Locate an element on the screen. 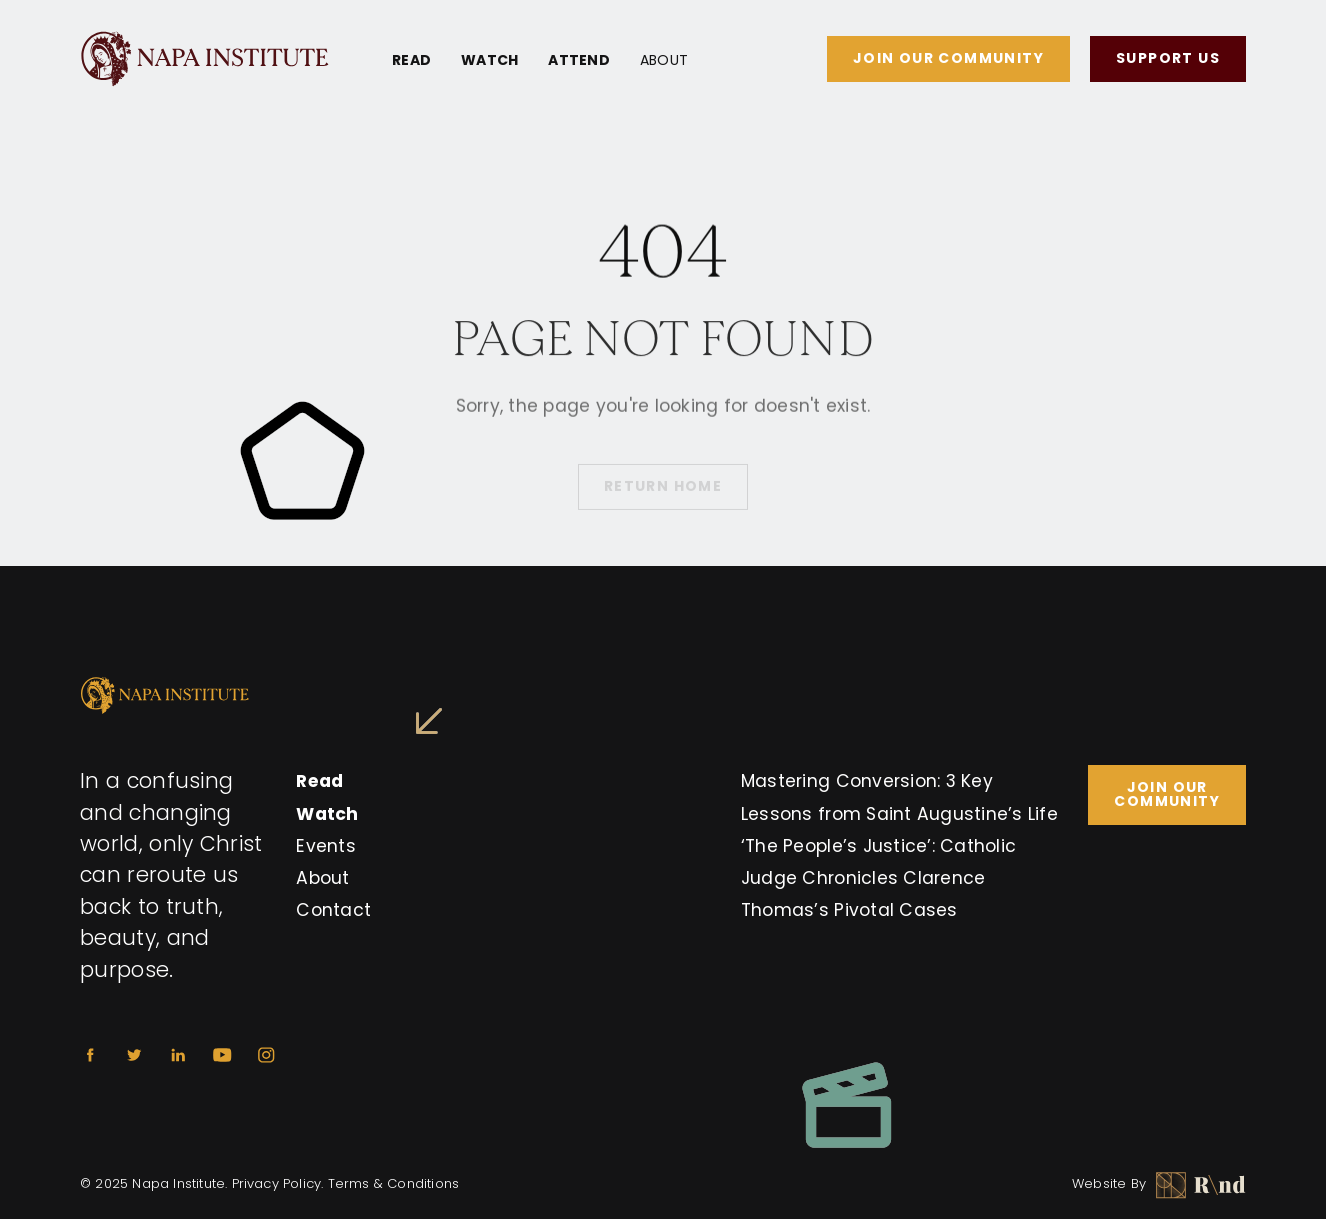 The width and height of the screenshot is (1326, 1219). navigate to the bottom-left or previous section is located at coordinates (429, 721).